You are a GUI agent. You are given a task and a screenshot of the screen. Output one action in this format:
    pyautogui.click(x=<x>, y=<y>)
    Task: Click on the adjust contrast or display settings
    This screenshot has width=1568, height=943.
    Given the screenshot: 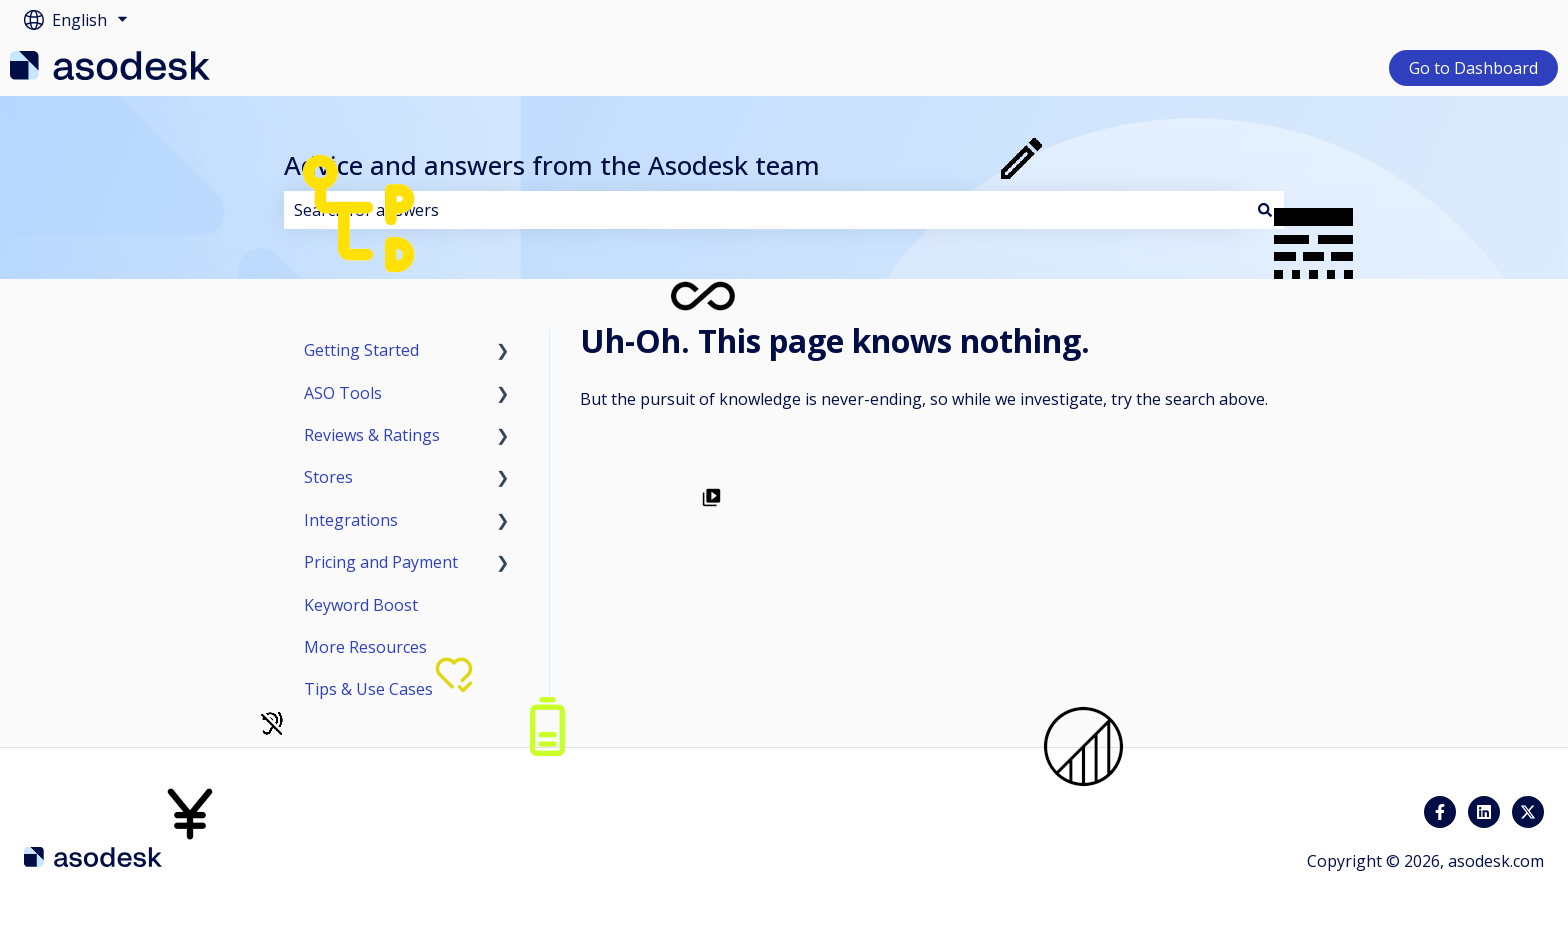 What is the action you would take?
    pyautogui.click(x=1083, y=746)
    